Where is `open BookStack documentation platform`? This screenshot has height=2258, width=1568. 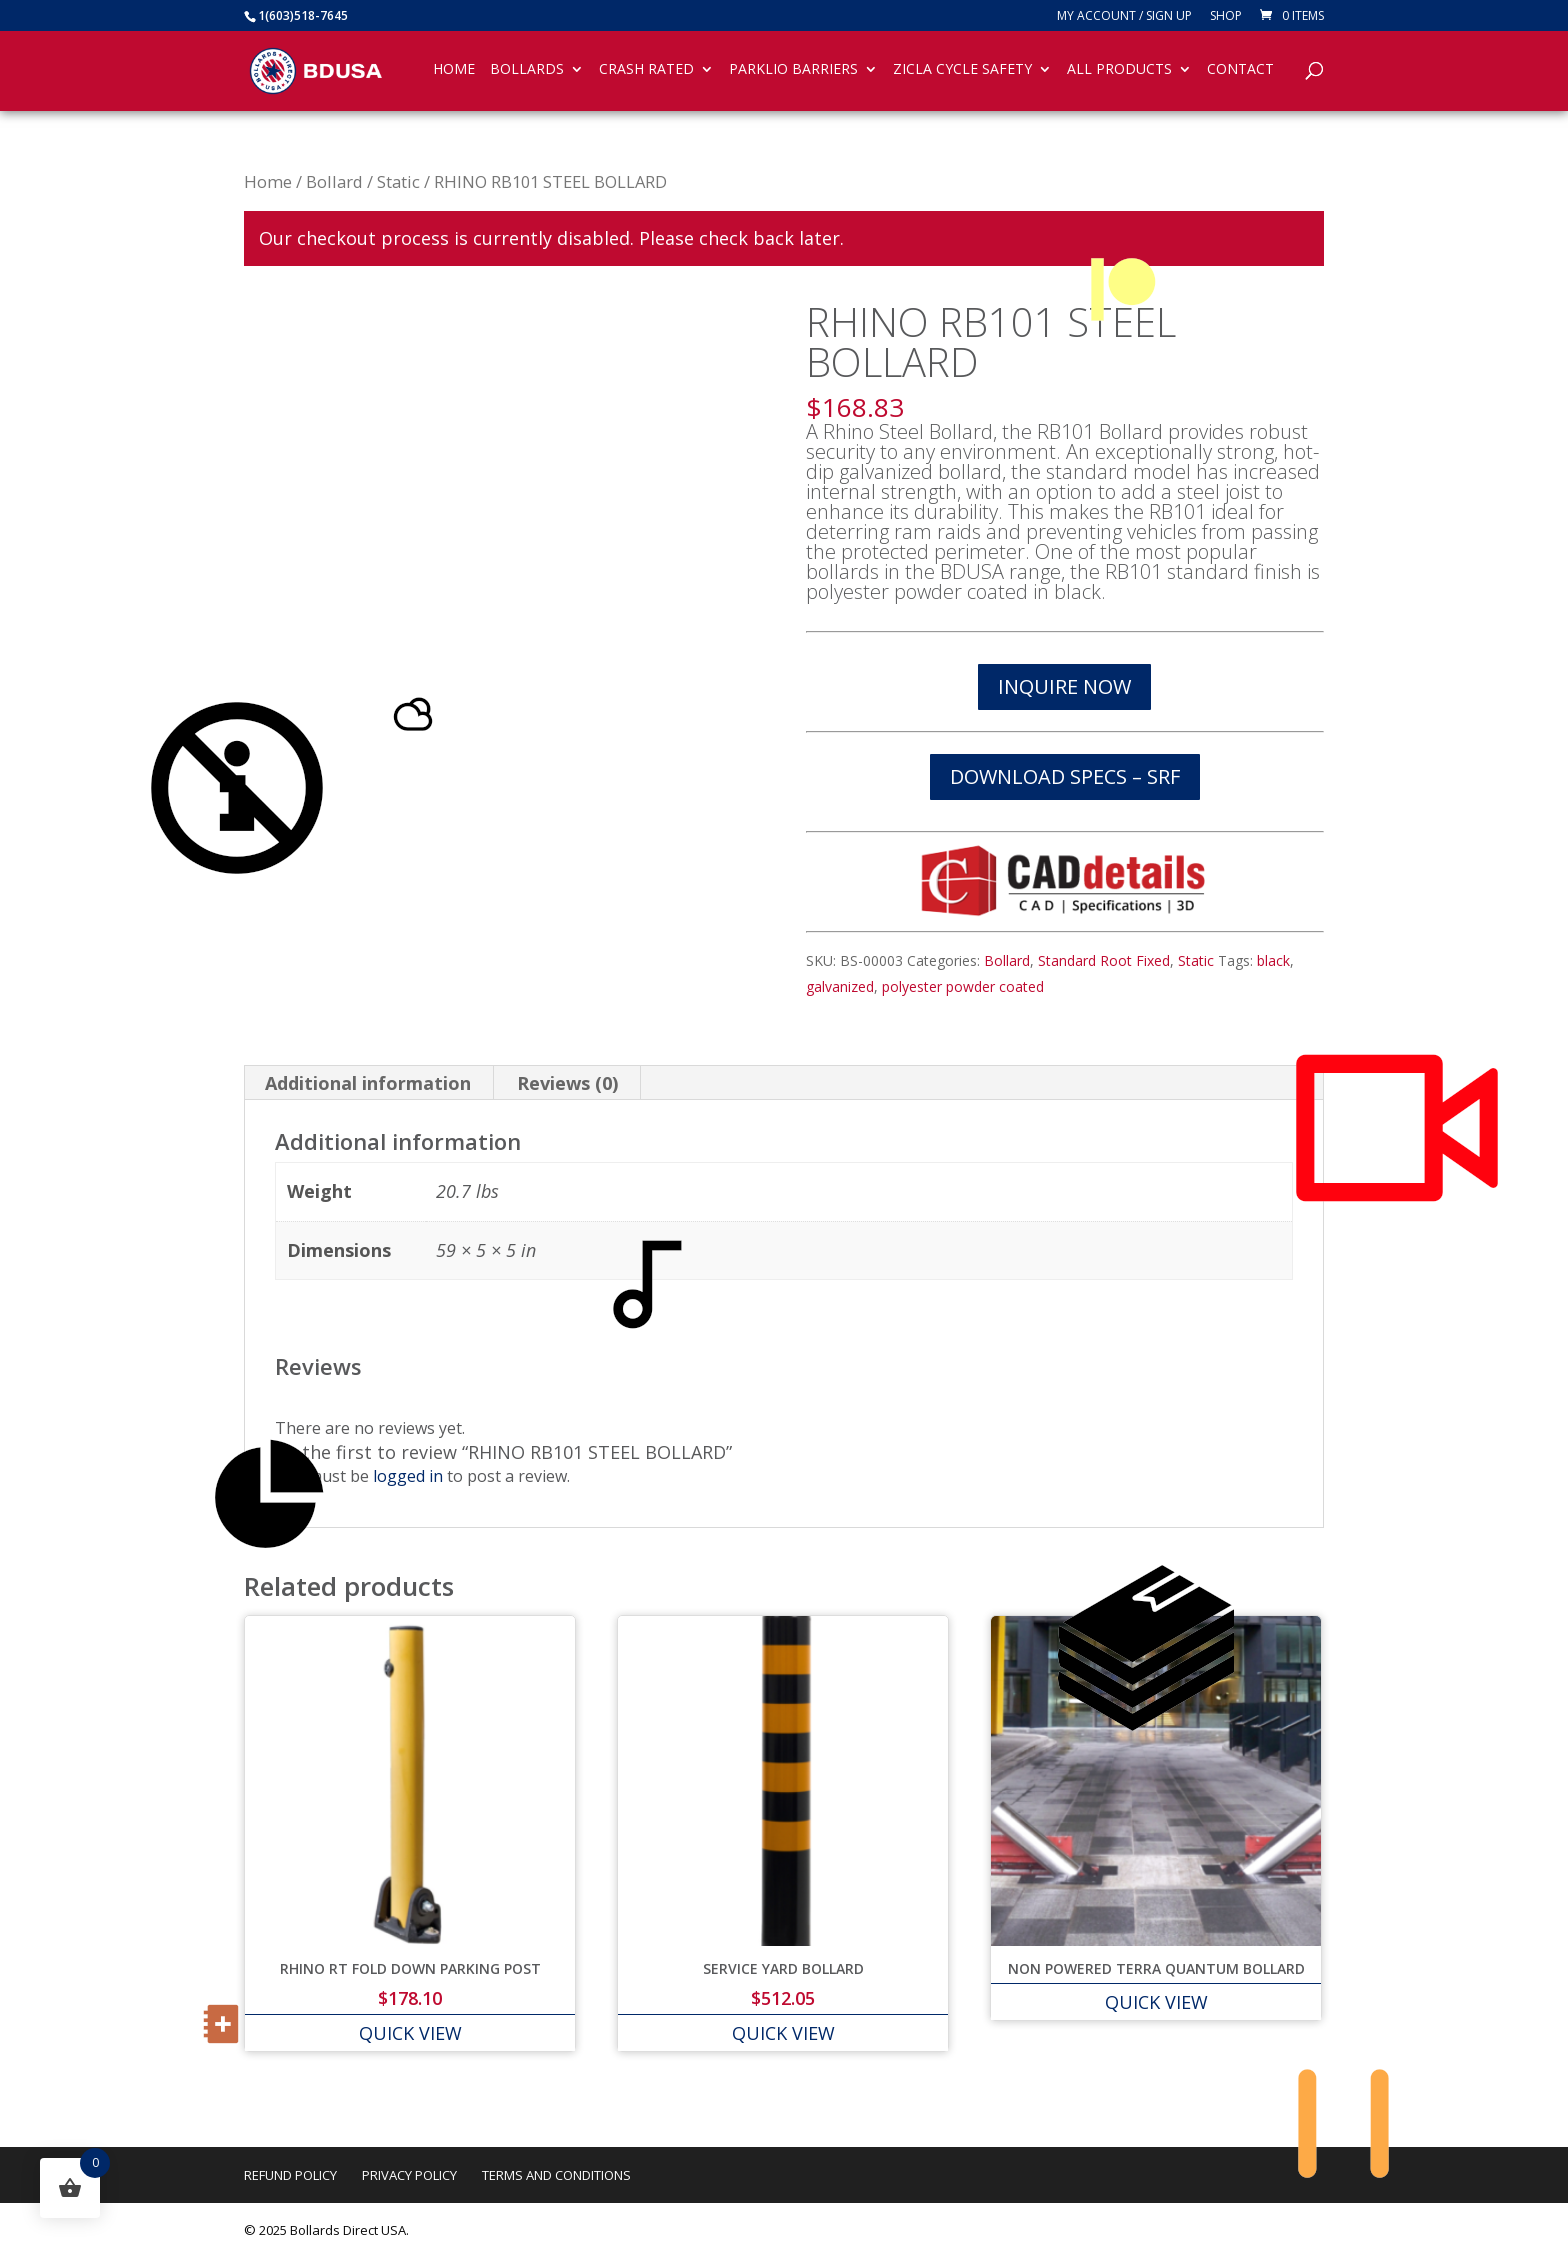
open BookStack documentation platform is located at coordinates (1146, 1648).